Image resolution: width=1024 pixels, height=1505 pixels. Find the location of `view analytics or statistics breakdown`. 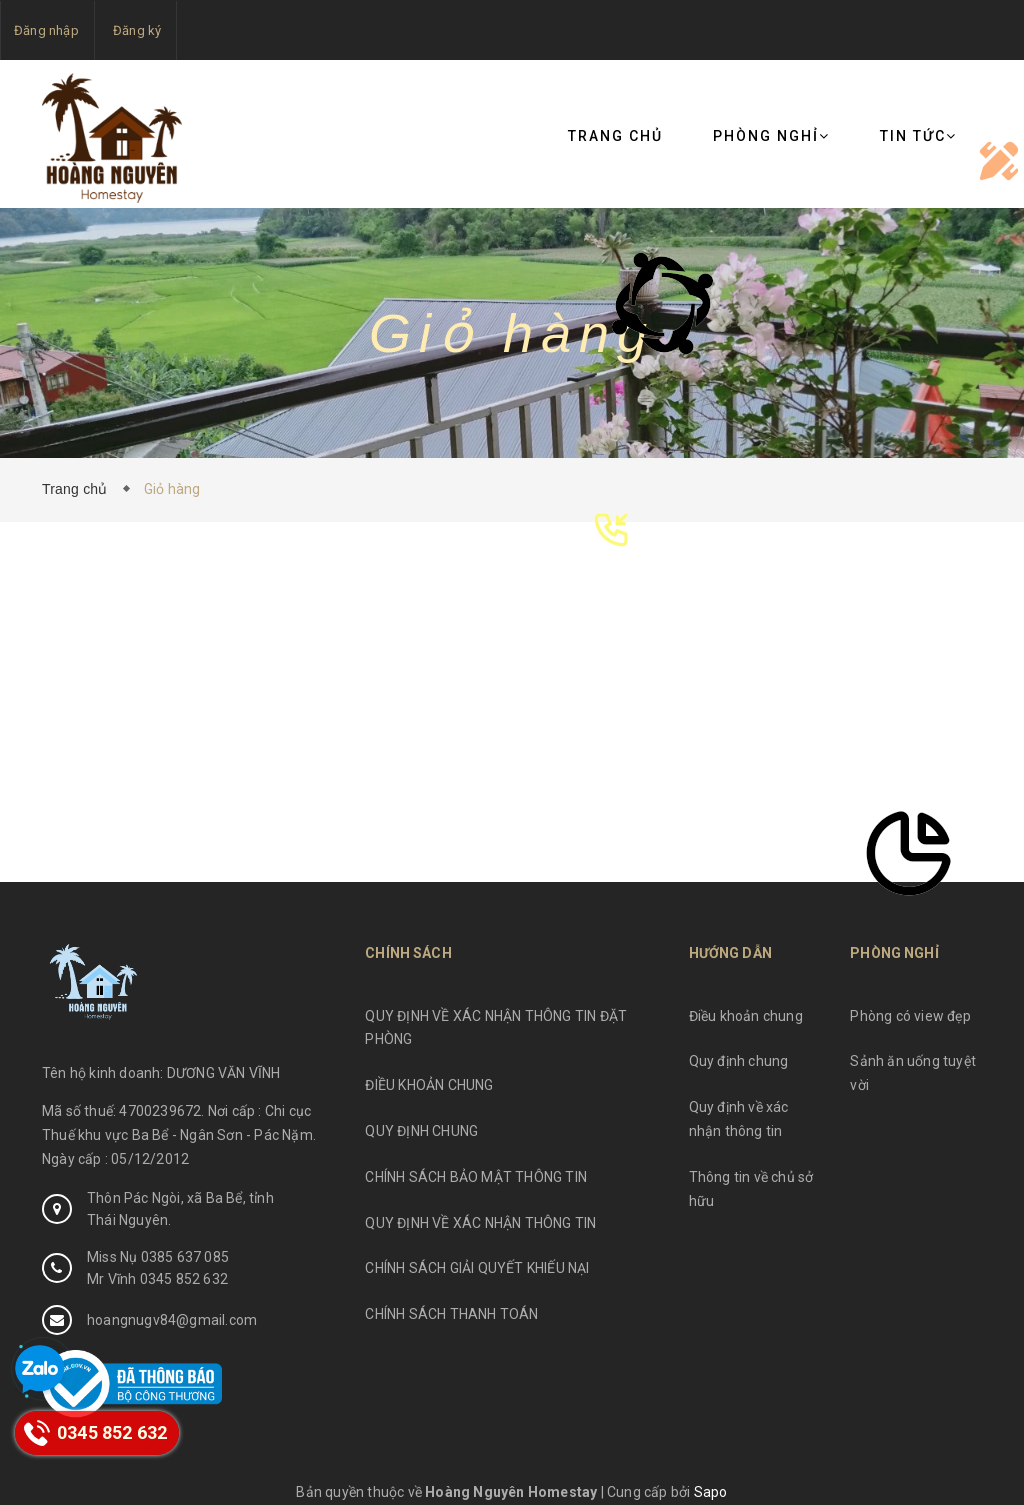

view analytics or statistics breakdown is located at coordinates (909, 853).